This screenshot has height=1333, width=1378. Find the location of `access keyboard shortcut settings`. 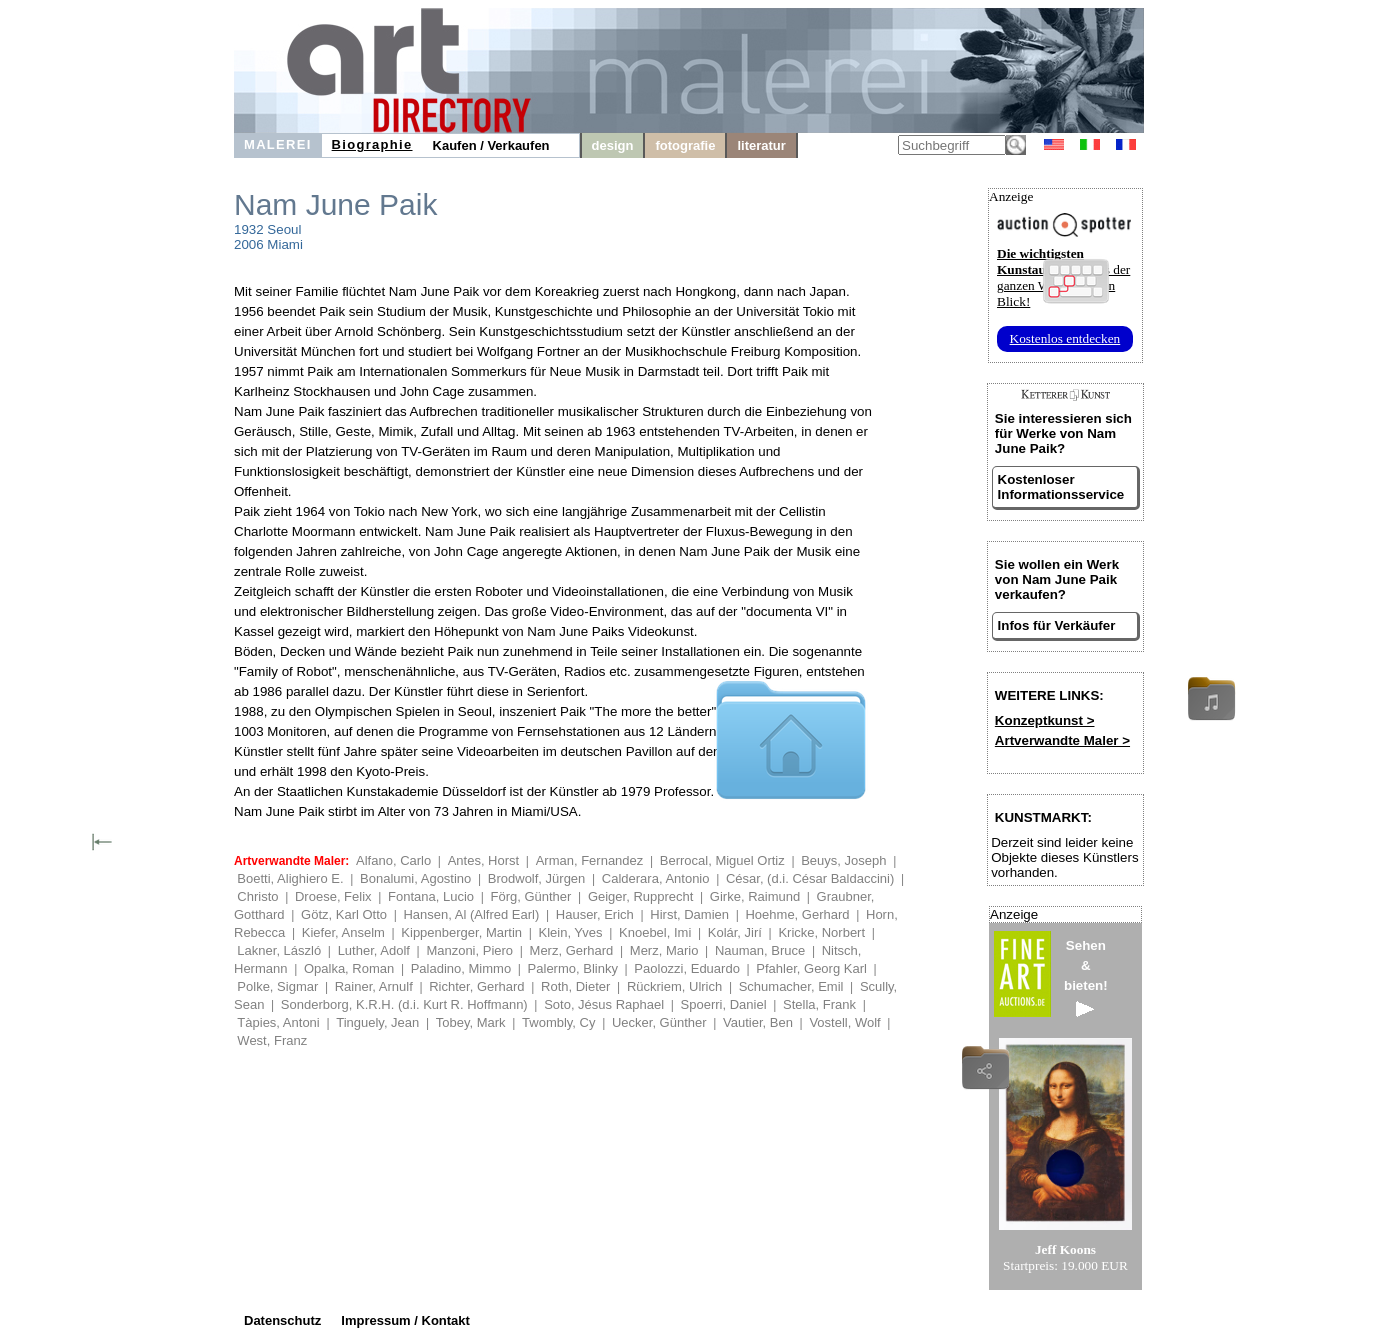

access keyboard shortcut settings is located at coordinates (1076, 281).